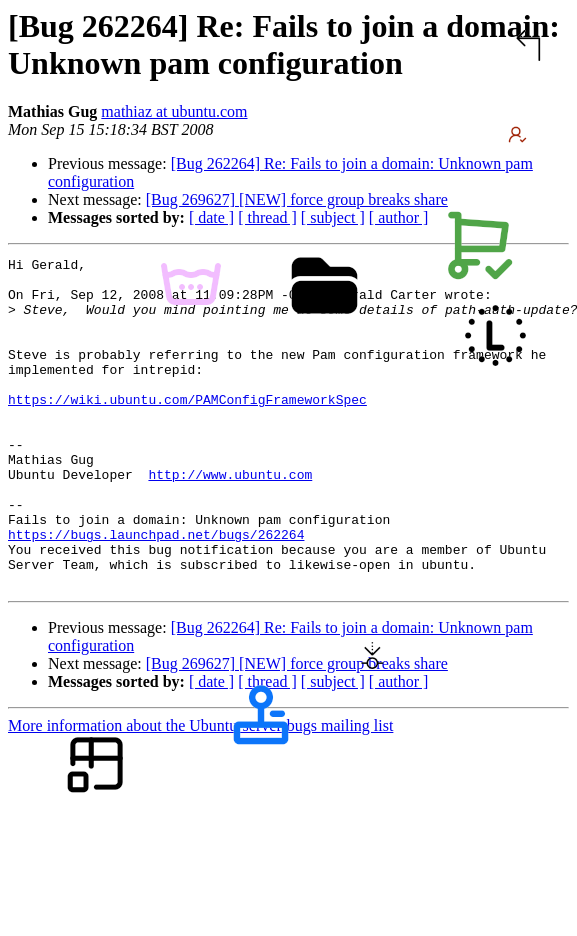 The width and height of the screenshot is (577, 936). Describe the element at coordinates (478, 245) in the screenshot. I see `item successfully added to cart` at that location.